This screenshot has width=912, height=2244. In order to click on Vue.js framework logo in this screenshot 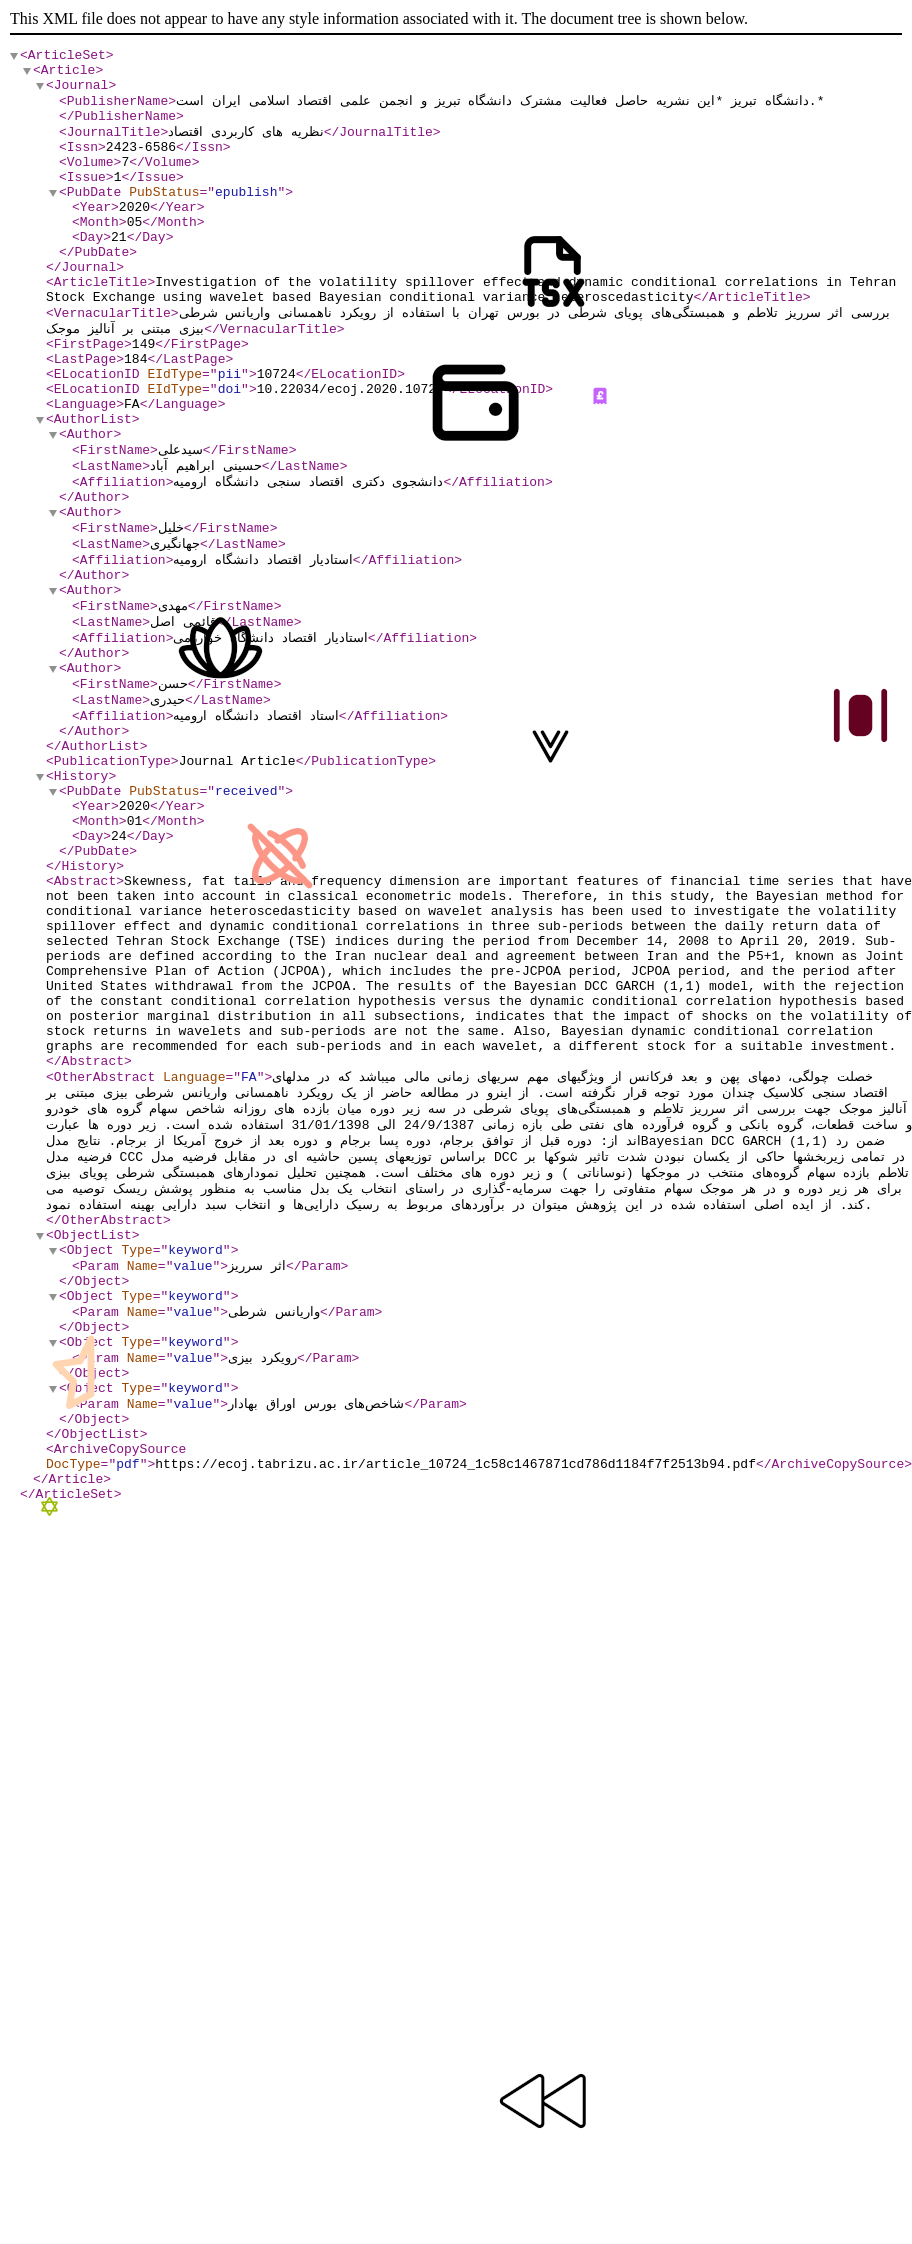, I will do `click(550, 746)`.